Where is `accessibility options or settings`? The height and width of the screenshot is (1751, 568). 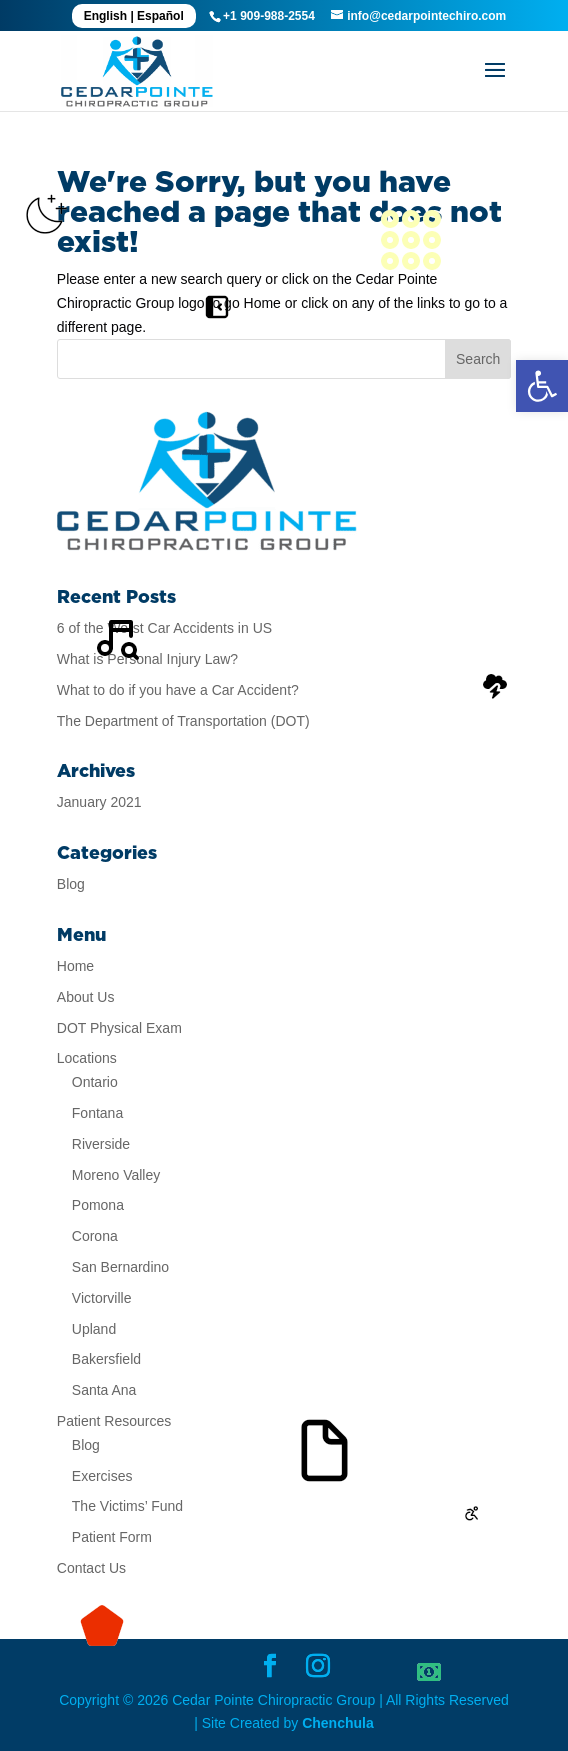 accessibility options or settings is located at coordinates (472, 1513).